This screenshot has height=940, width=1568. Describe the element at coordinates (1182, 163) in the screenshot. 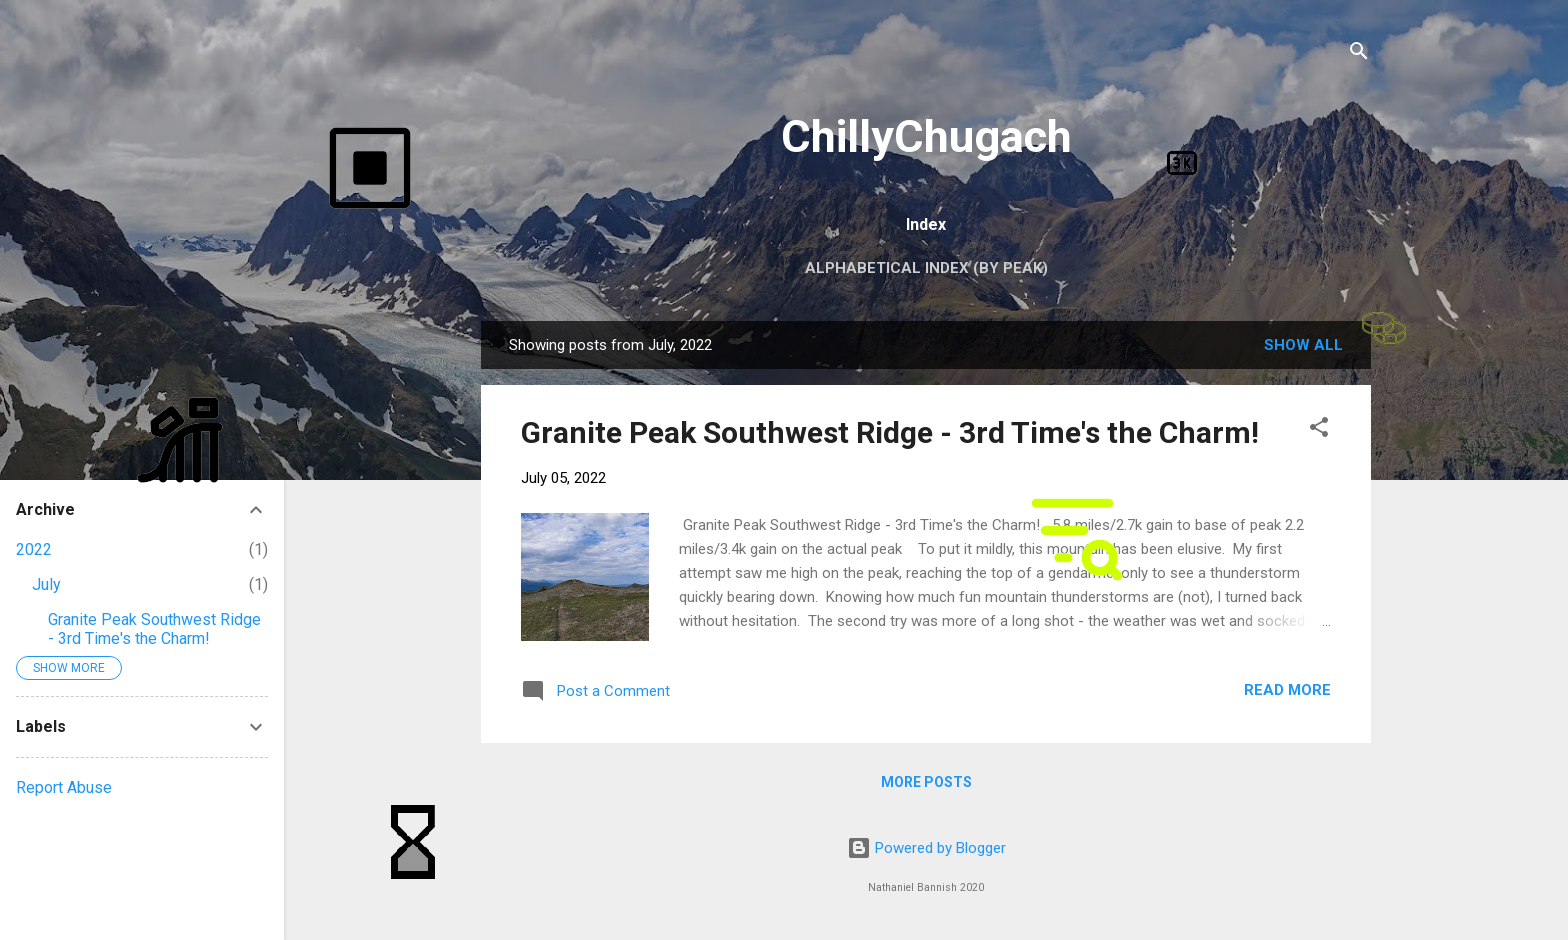

I see `indicates 3K video resolution quality` at that location.